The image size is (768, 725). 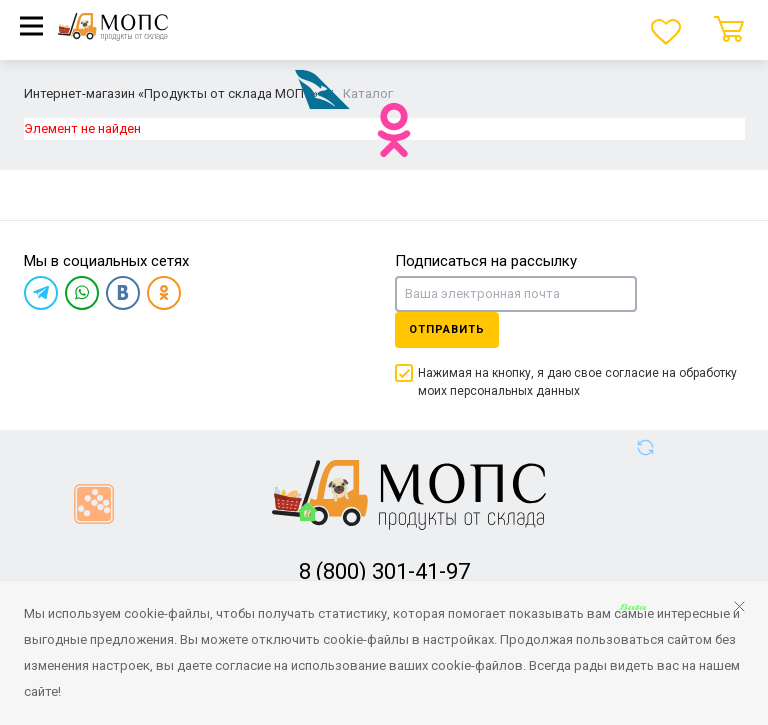 What do you see at coordinates (394, 130) in the screenshot?
I see `open odnoklassniki social network` at bounding box center [394, 130].